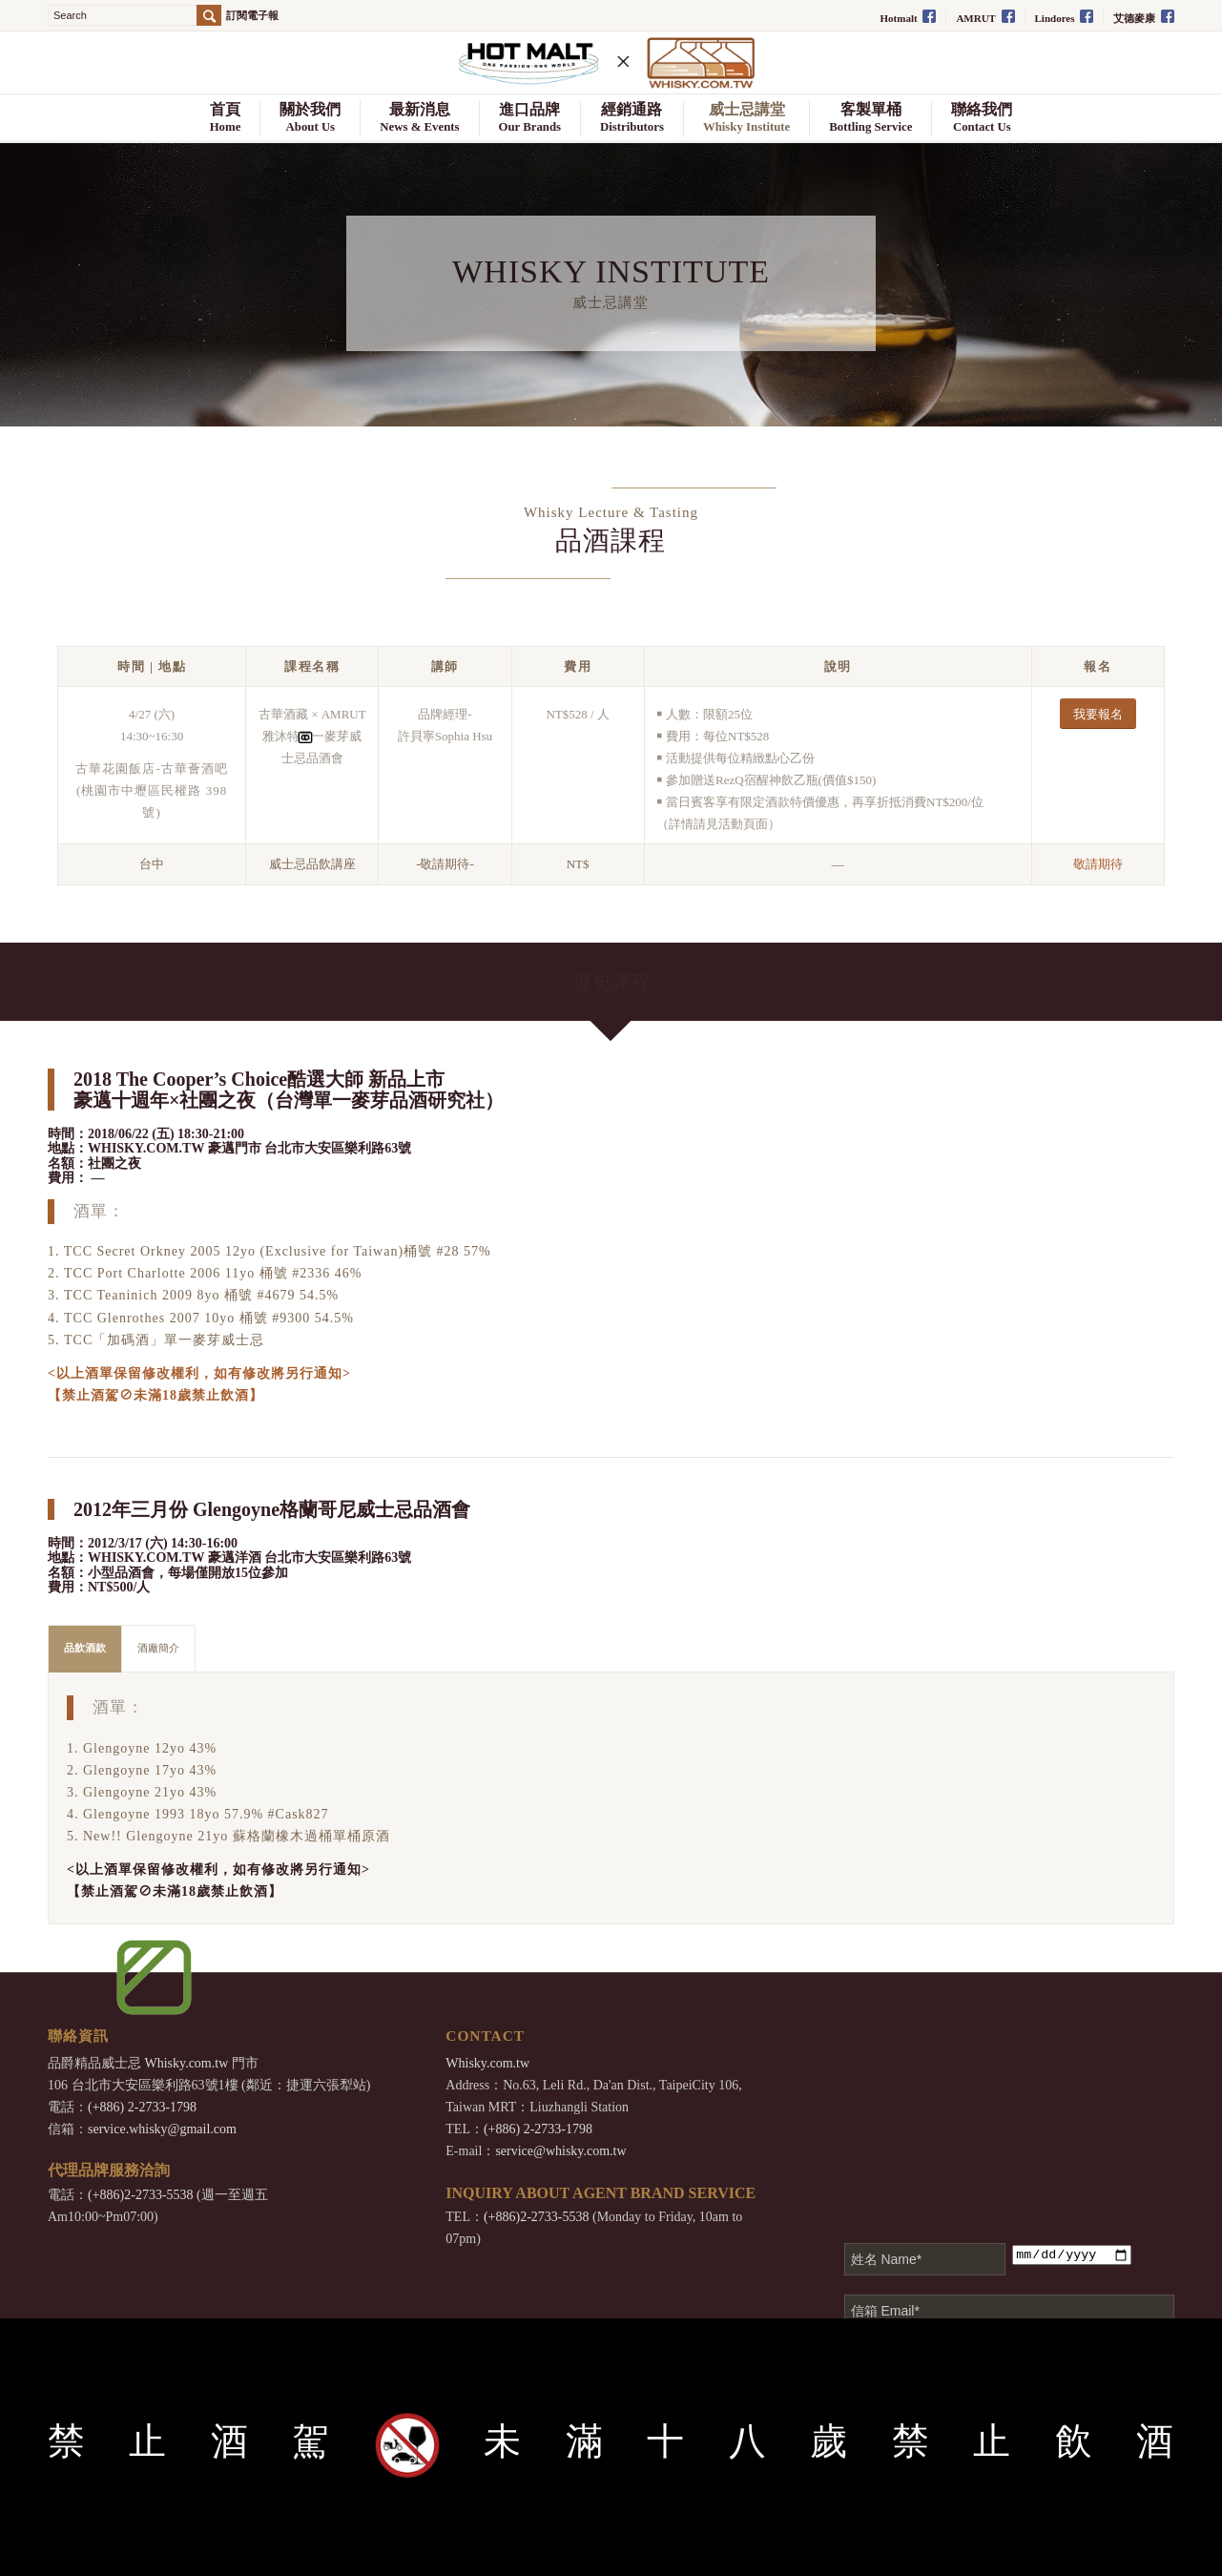 This screenshot has height=2576, width=1222. I want to click on dry in shade laundry care instruction, so click(154, 1977).